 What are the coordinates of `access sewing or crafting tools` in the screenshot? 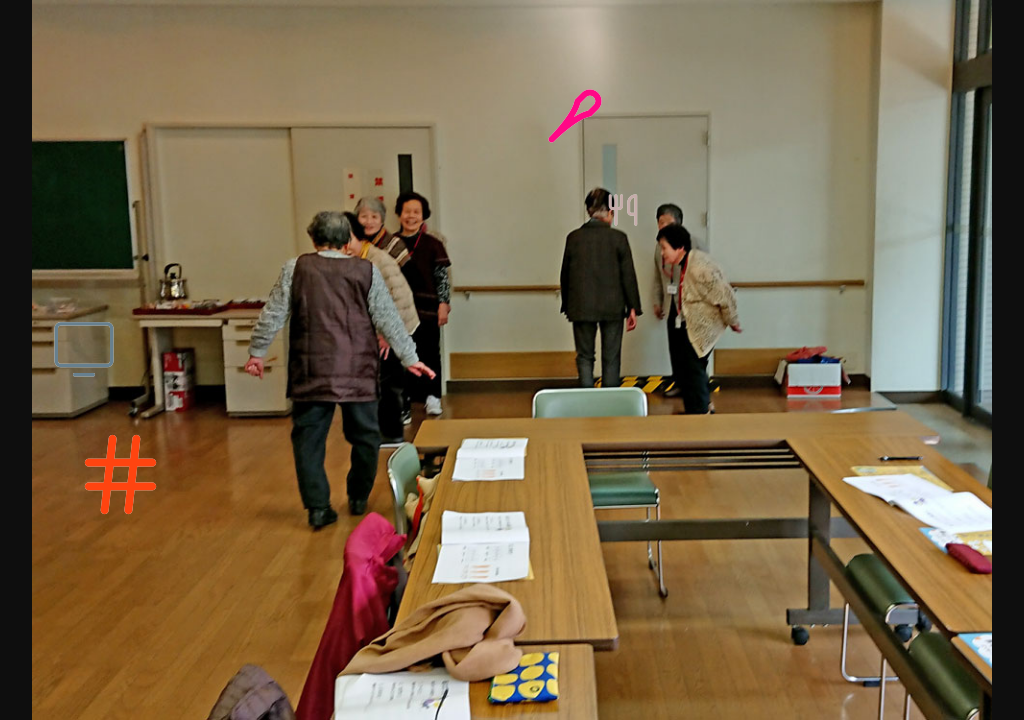 It's located at (575, 116).